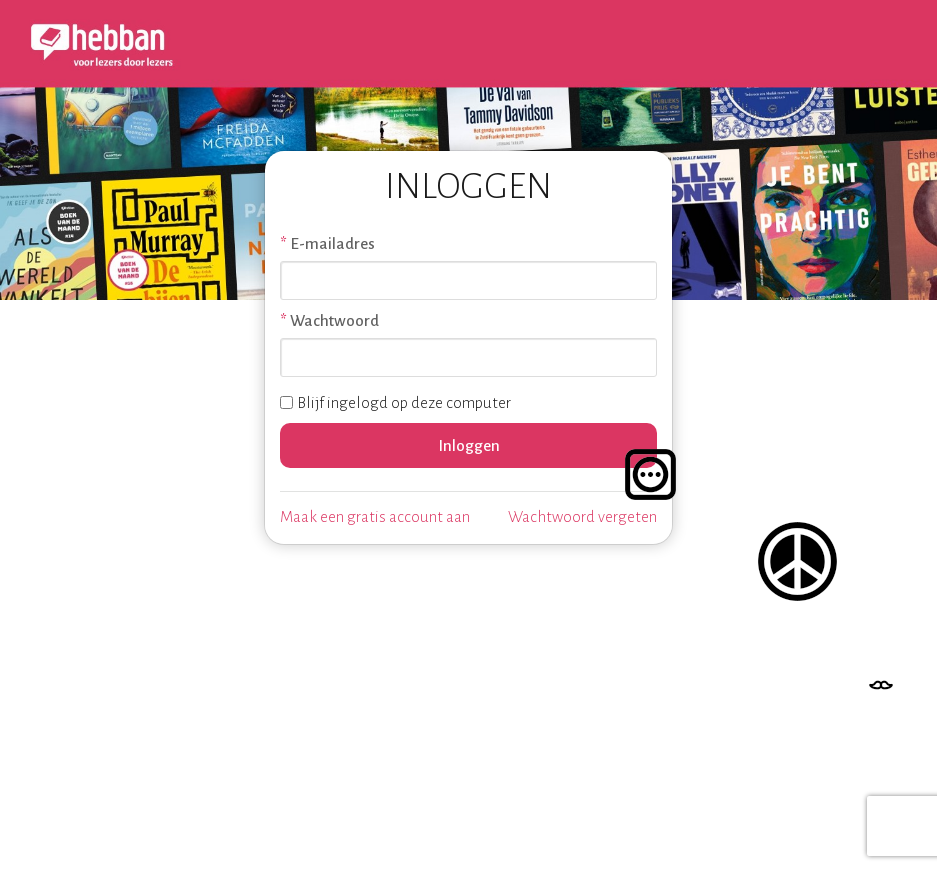  Describe the element at coordinates (881, 685) in the screenshot. I see `apply a moustache filter or effect` at that location.